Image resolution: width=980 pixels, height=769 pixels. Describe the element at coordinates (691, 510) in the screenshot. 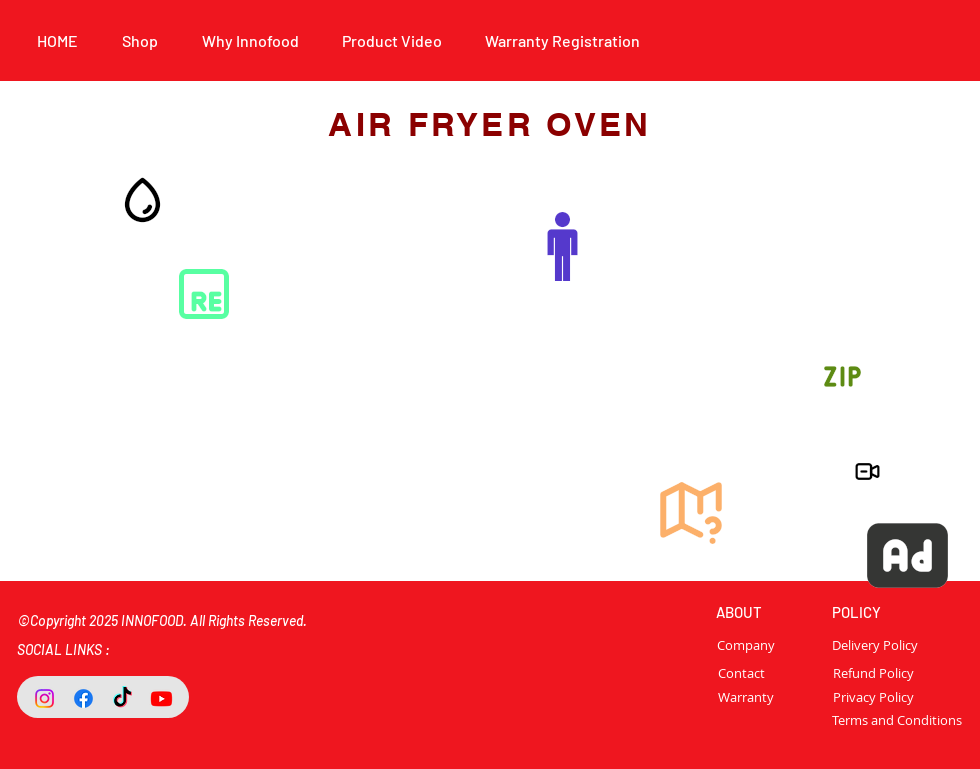

I see `get help with map or navigation` at that location.